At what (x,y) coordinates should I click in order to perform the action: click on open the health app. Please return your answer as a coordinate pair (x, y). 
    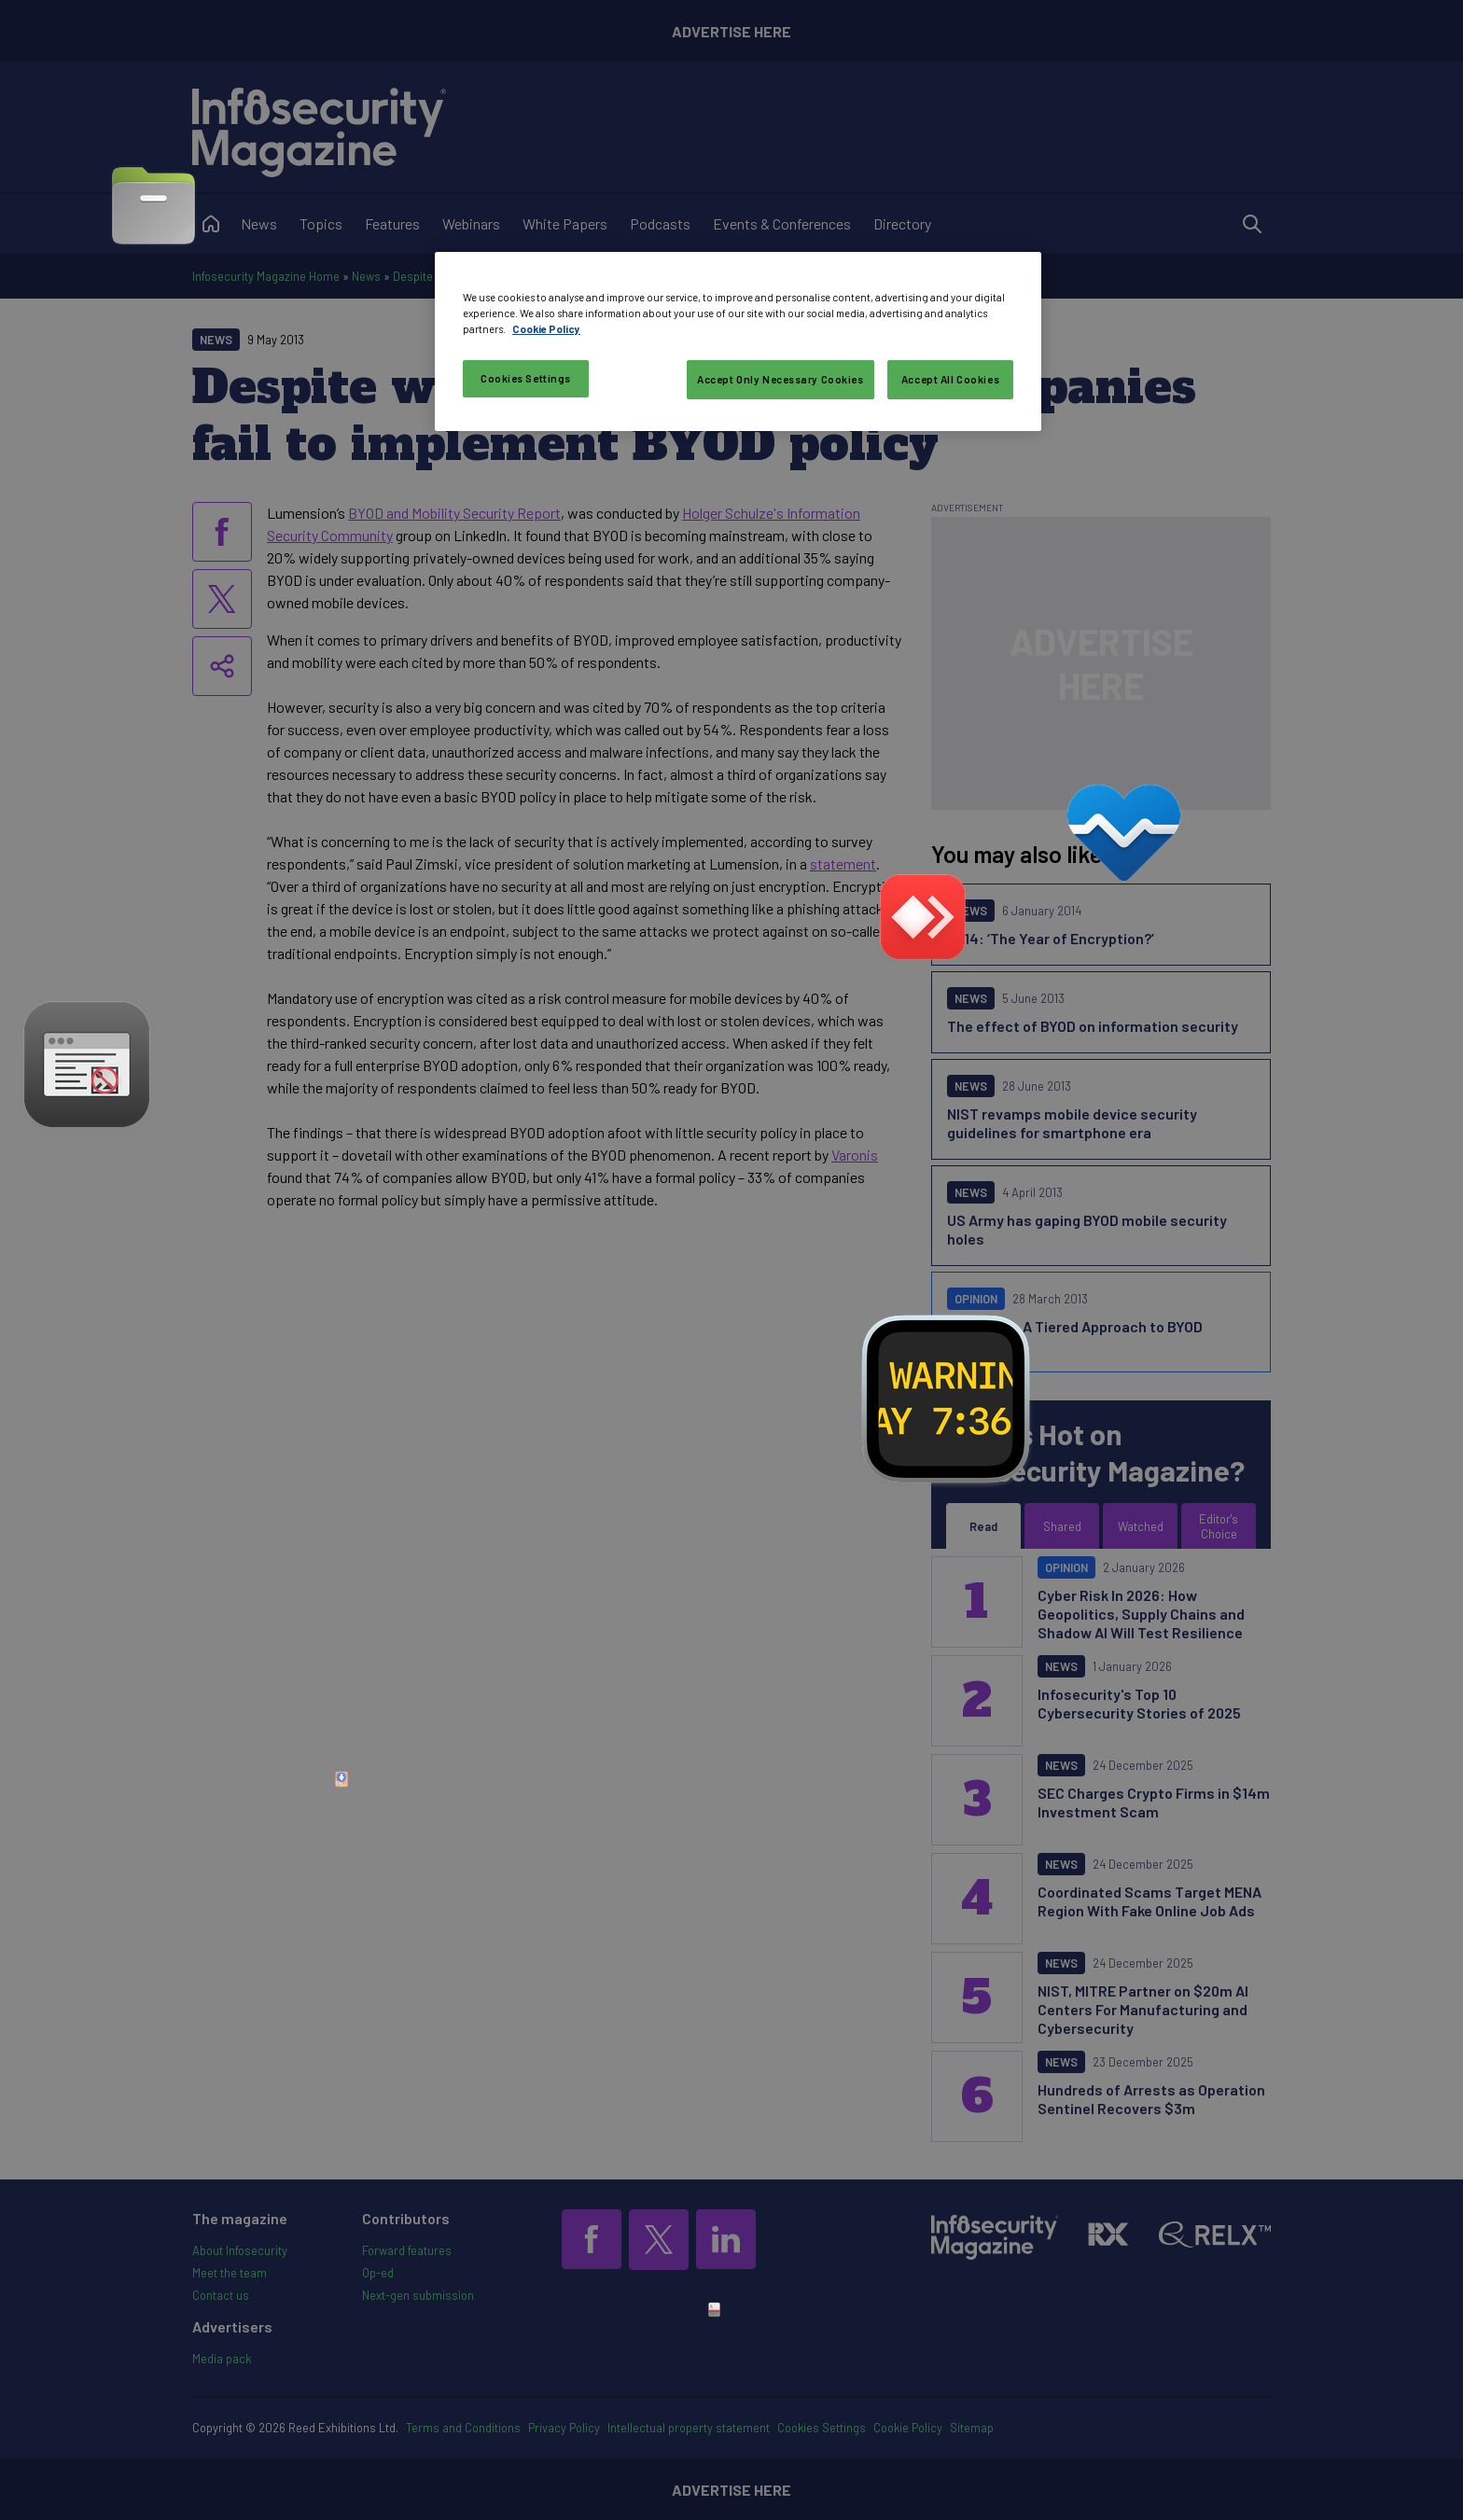
    Looking at the image, I should click on (1123, 831).